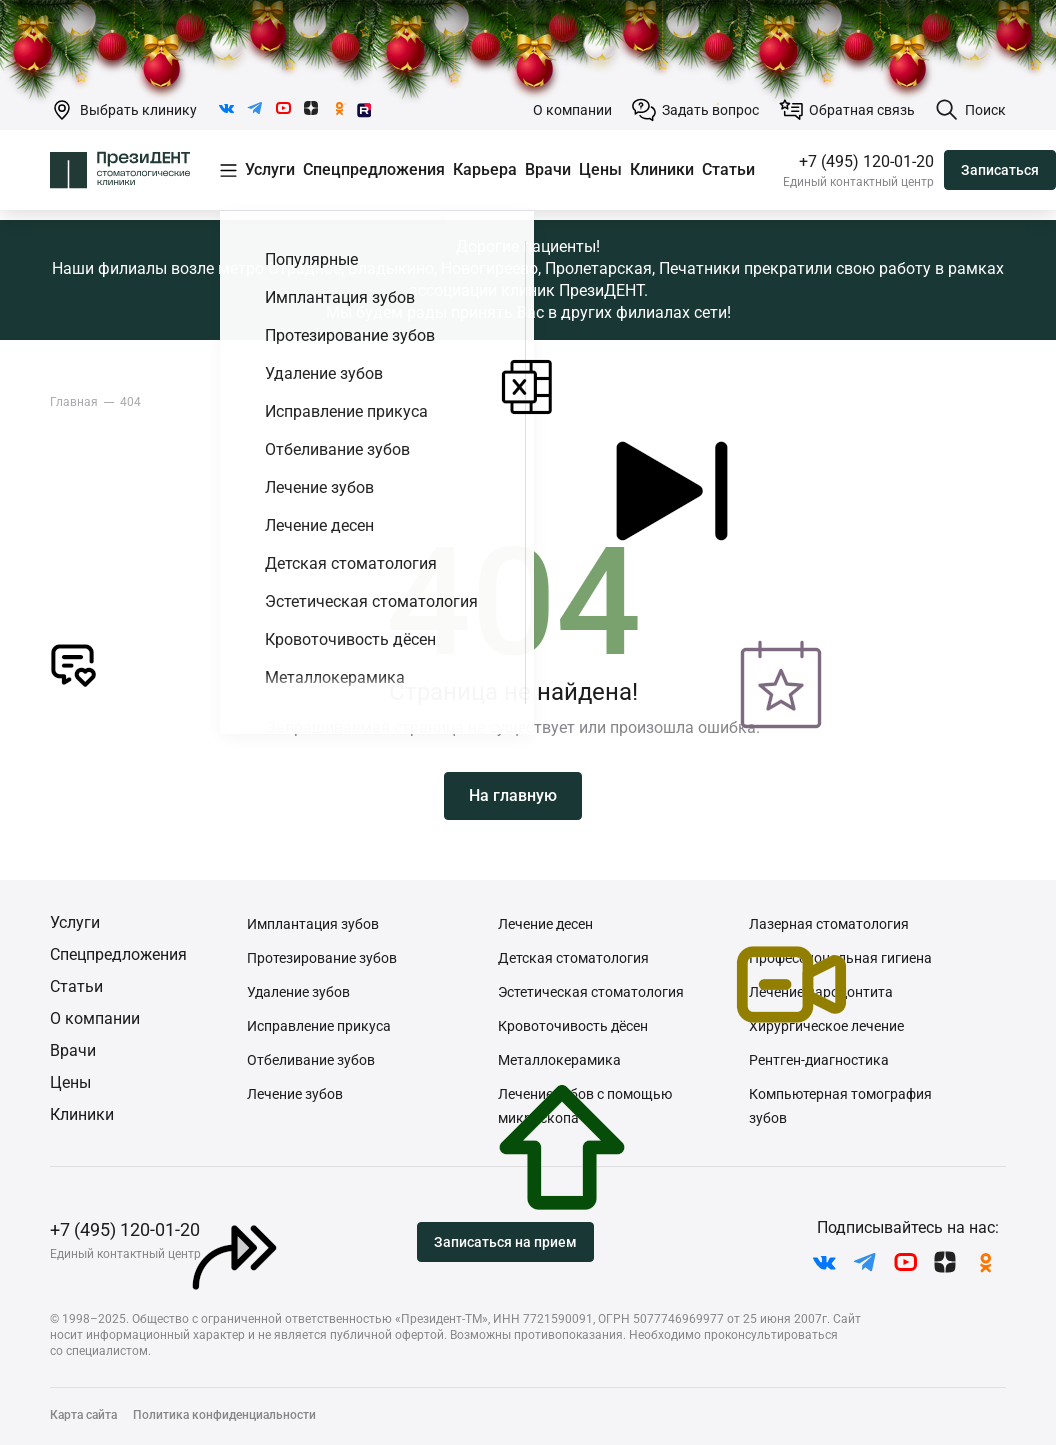  What do you see at coordinates (672, 491) in the screenshot?
I see `skip to the next track` at bounding box center [672, 491].